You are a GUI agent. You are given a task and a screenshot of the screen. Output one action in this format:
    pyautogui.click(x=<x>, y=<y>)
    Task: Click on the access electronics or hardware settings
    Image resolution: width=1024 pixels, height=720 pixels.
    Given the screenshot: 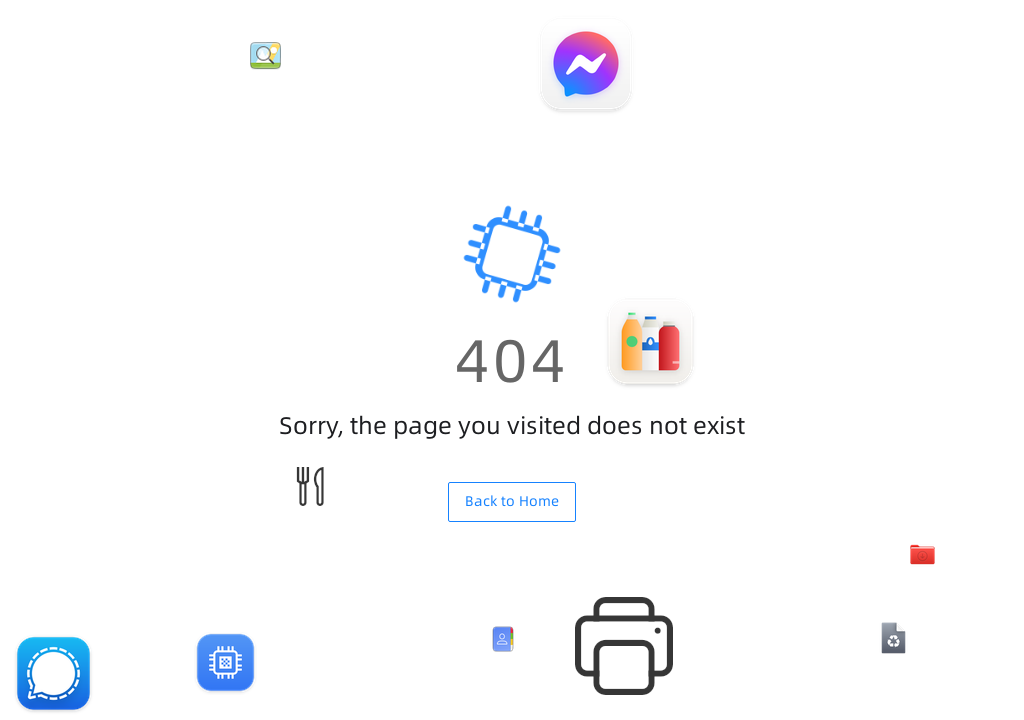 What is the action you would take?
    pyautogui.click(x=225, y=663)
    